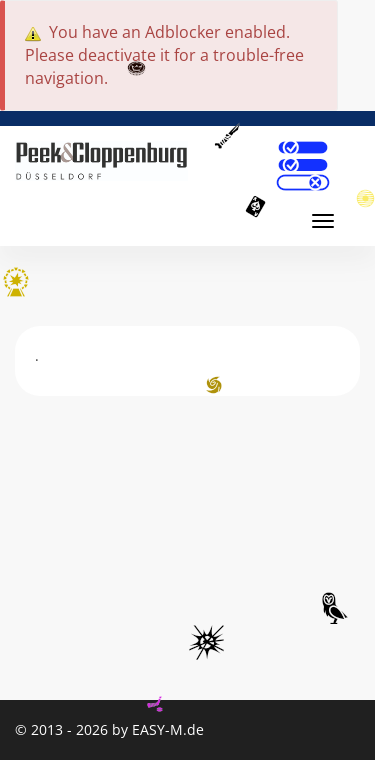 The width and height of the screenshot is (375, 760). I want to click on adjust settings with multiple toggle switches, so click(303, 166).